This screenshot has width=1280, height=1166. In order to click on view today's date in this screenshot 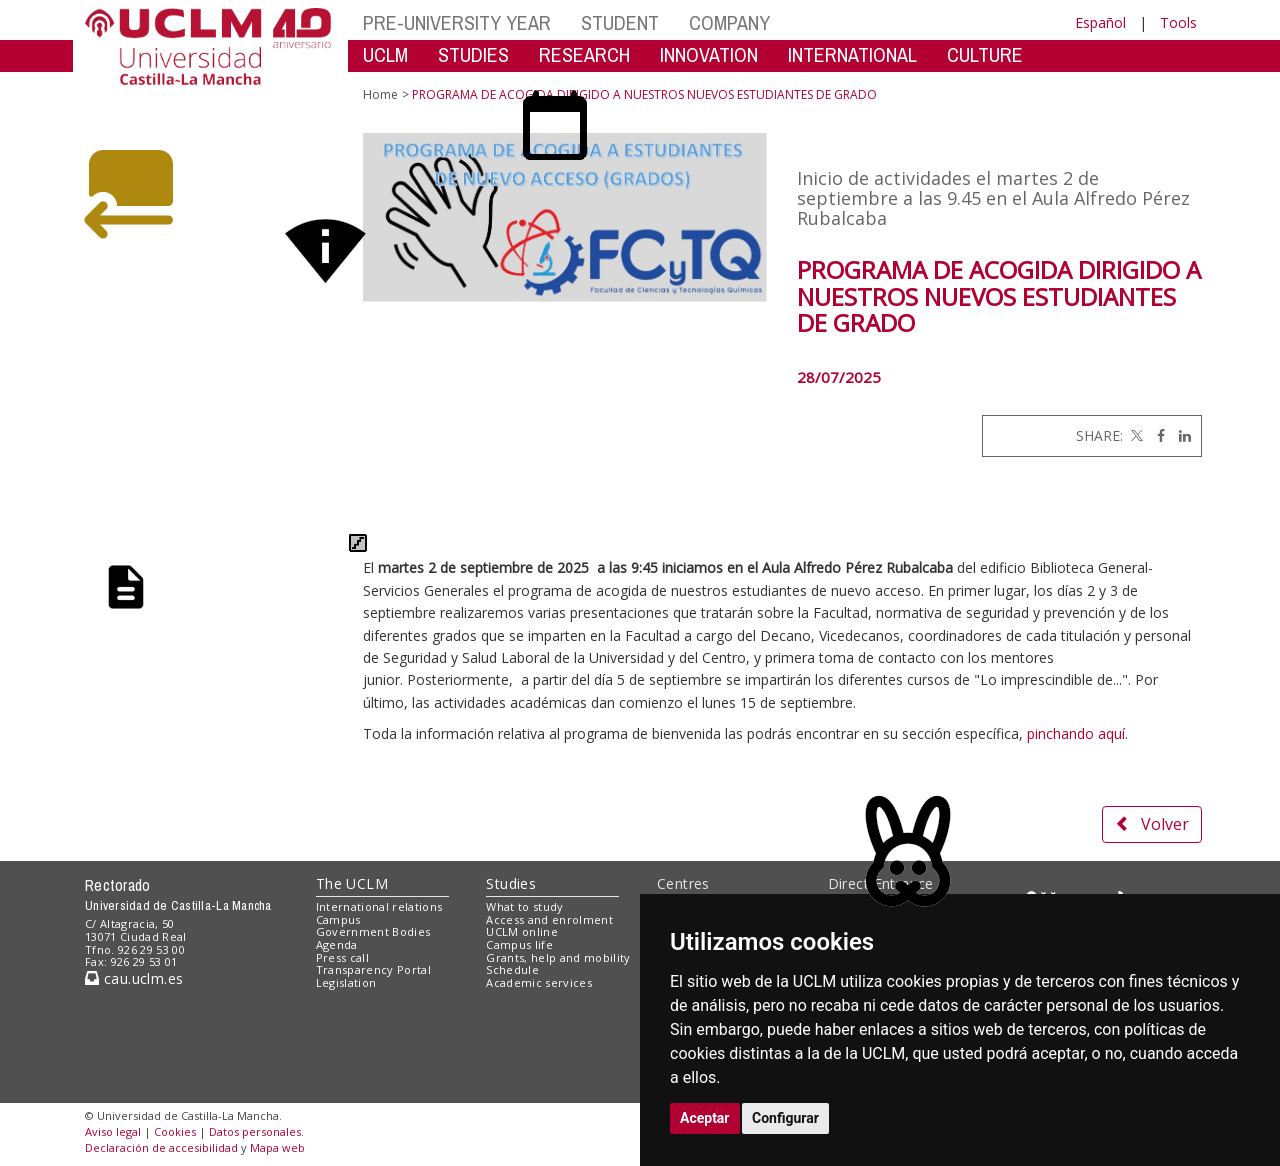, I will do `click(555, 125)`.